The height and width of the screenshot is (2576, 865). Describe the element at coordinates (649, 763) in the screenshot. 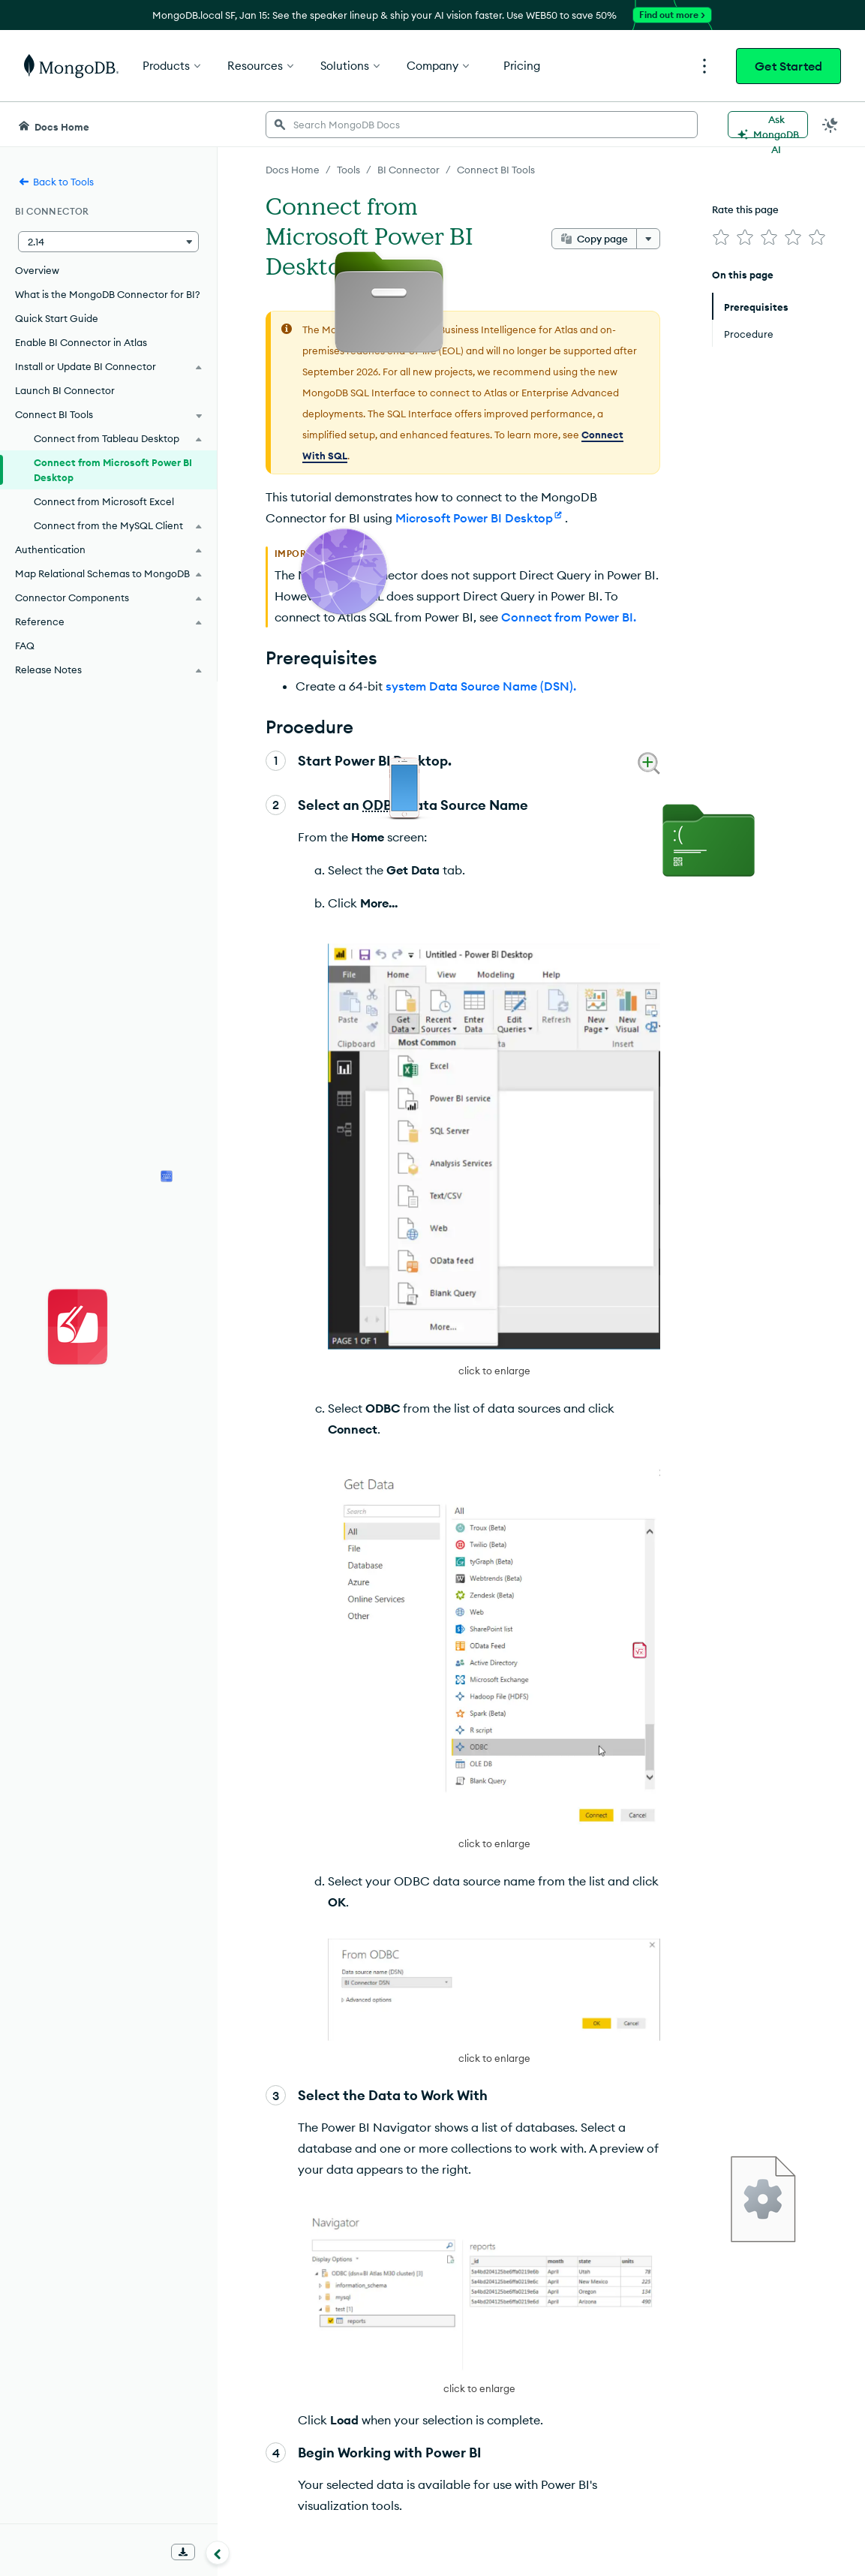

I see `zoom in on the current view` at that location.